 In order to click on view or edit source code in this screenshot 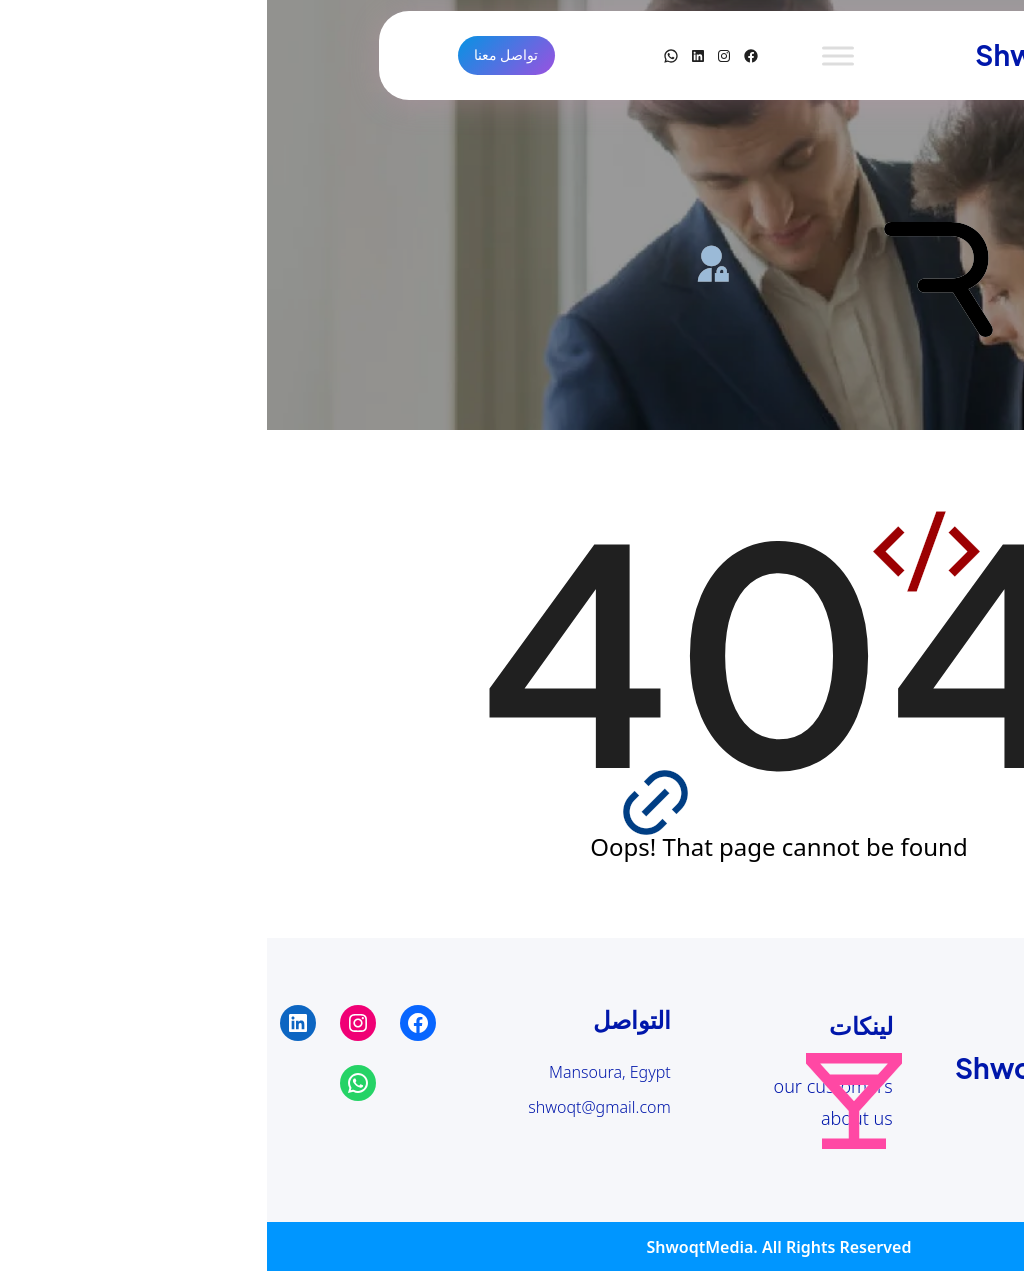, I will do `click(926, 551)`.